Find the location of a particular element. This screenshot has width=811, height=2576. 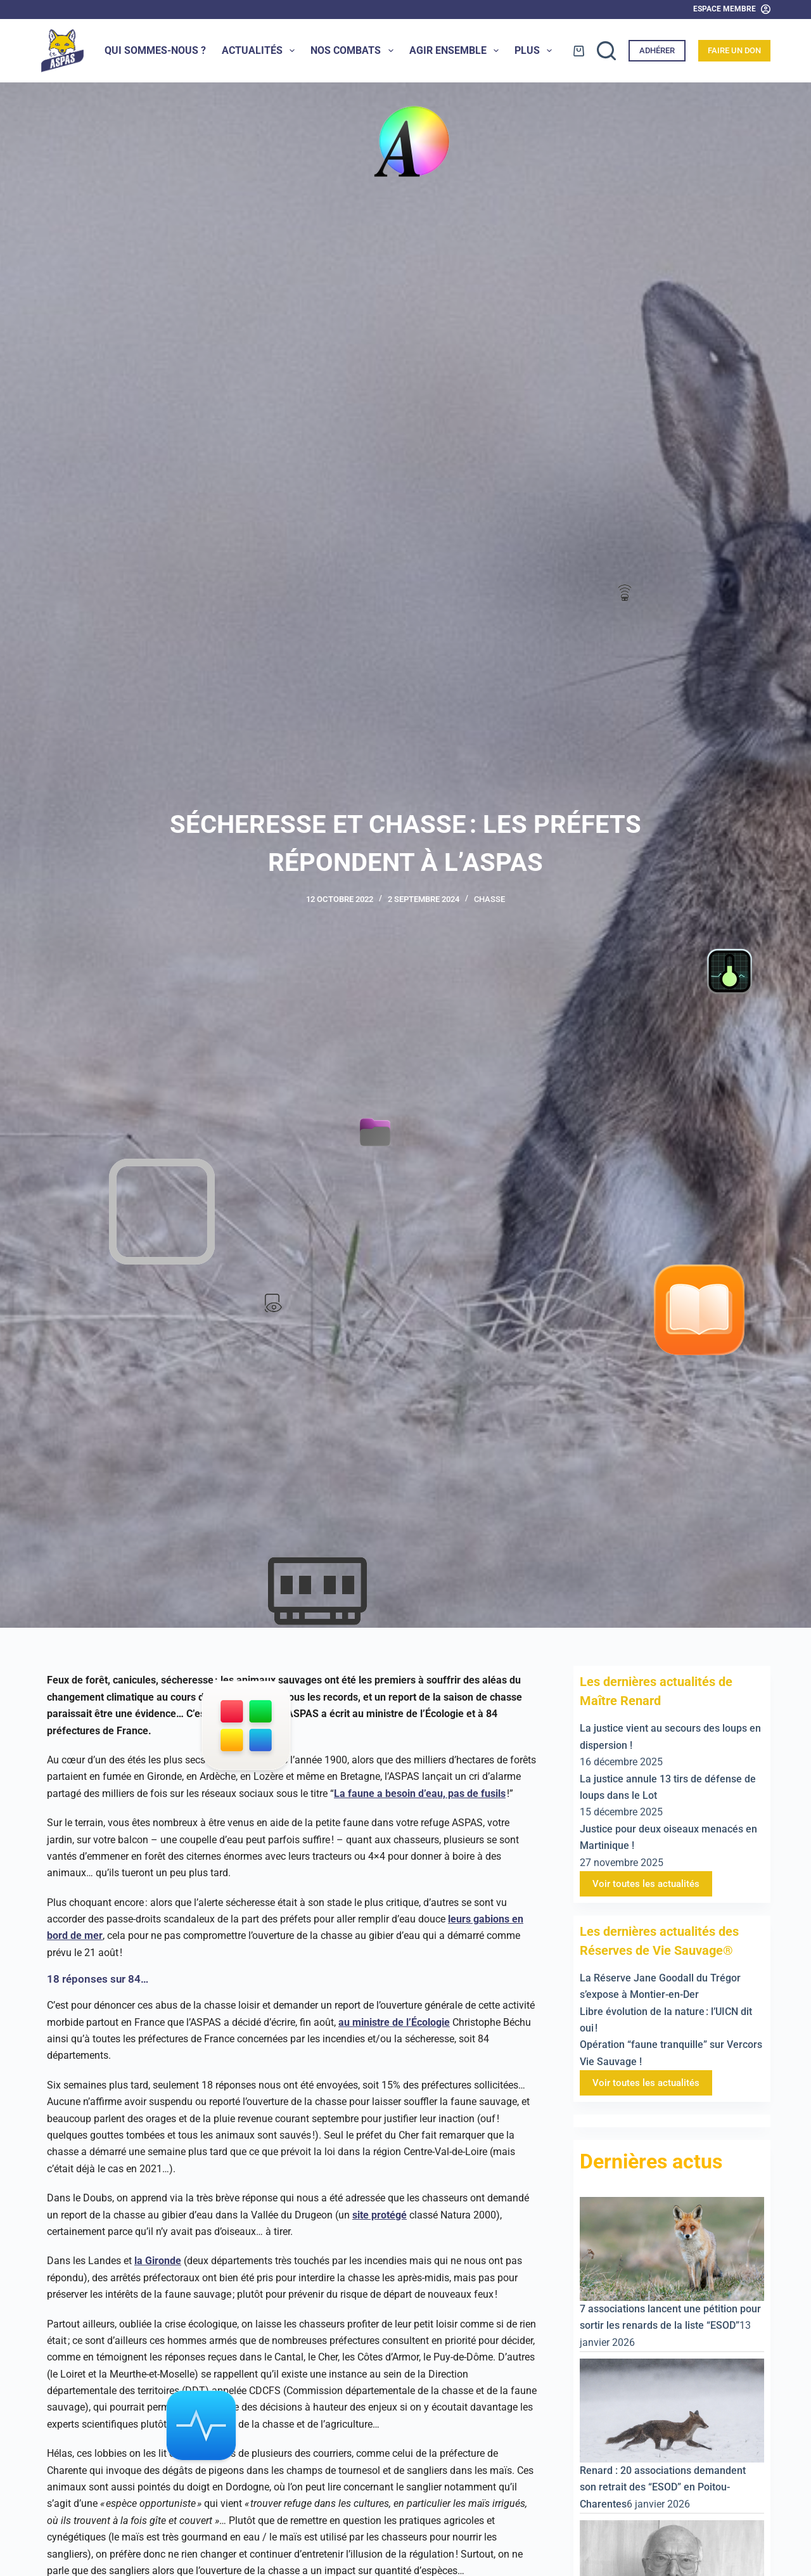

open Code::Blocks IDE application is located at coordinates (246, 1725).